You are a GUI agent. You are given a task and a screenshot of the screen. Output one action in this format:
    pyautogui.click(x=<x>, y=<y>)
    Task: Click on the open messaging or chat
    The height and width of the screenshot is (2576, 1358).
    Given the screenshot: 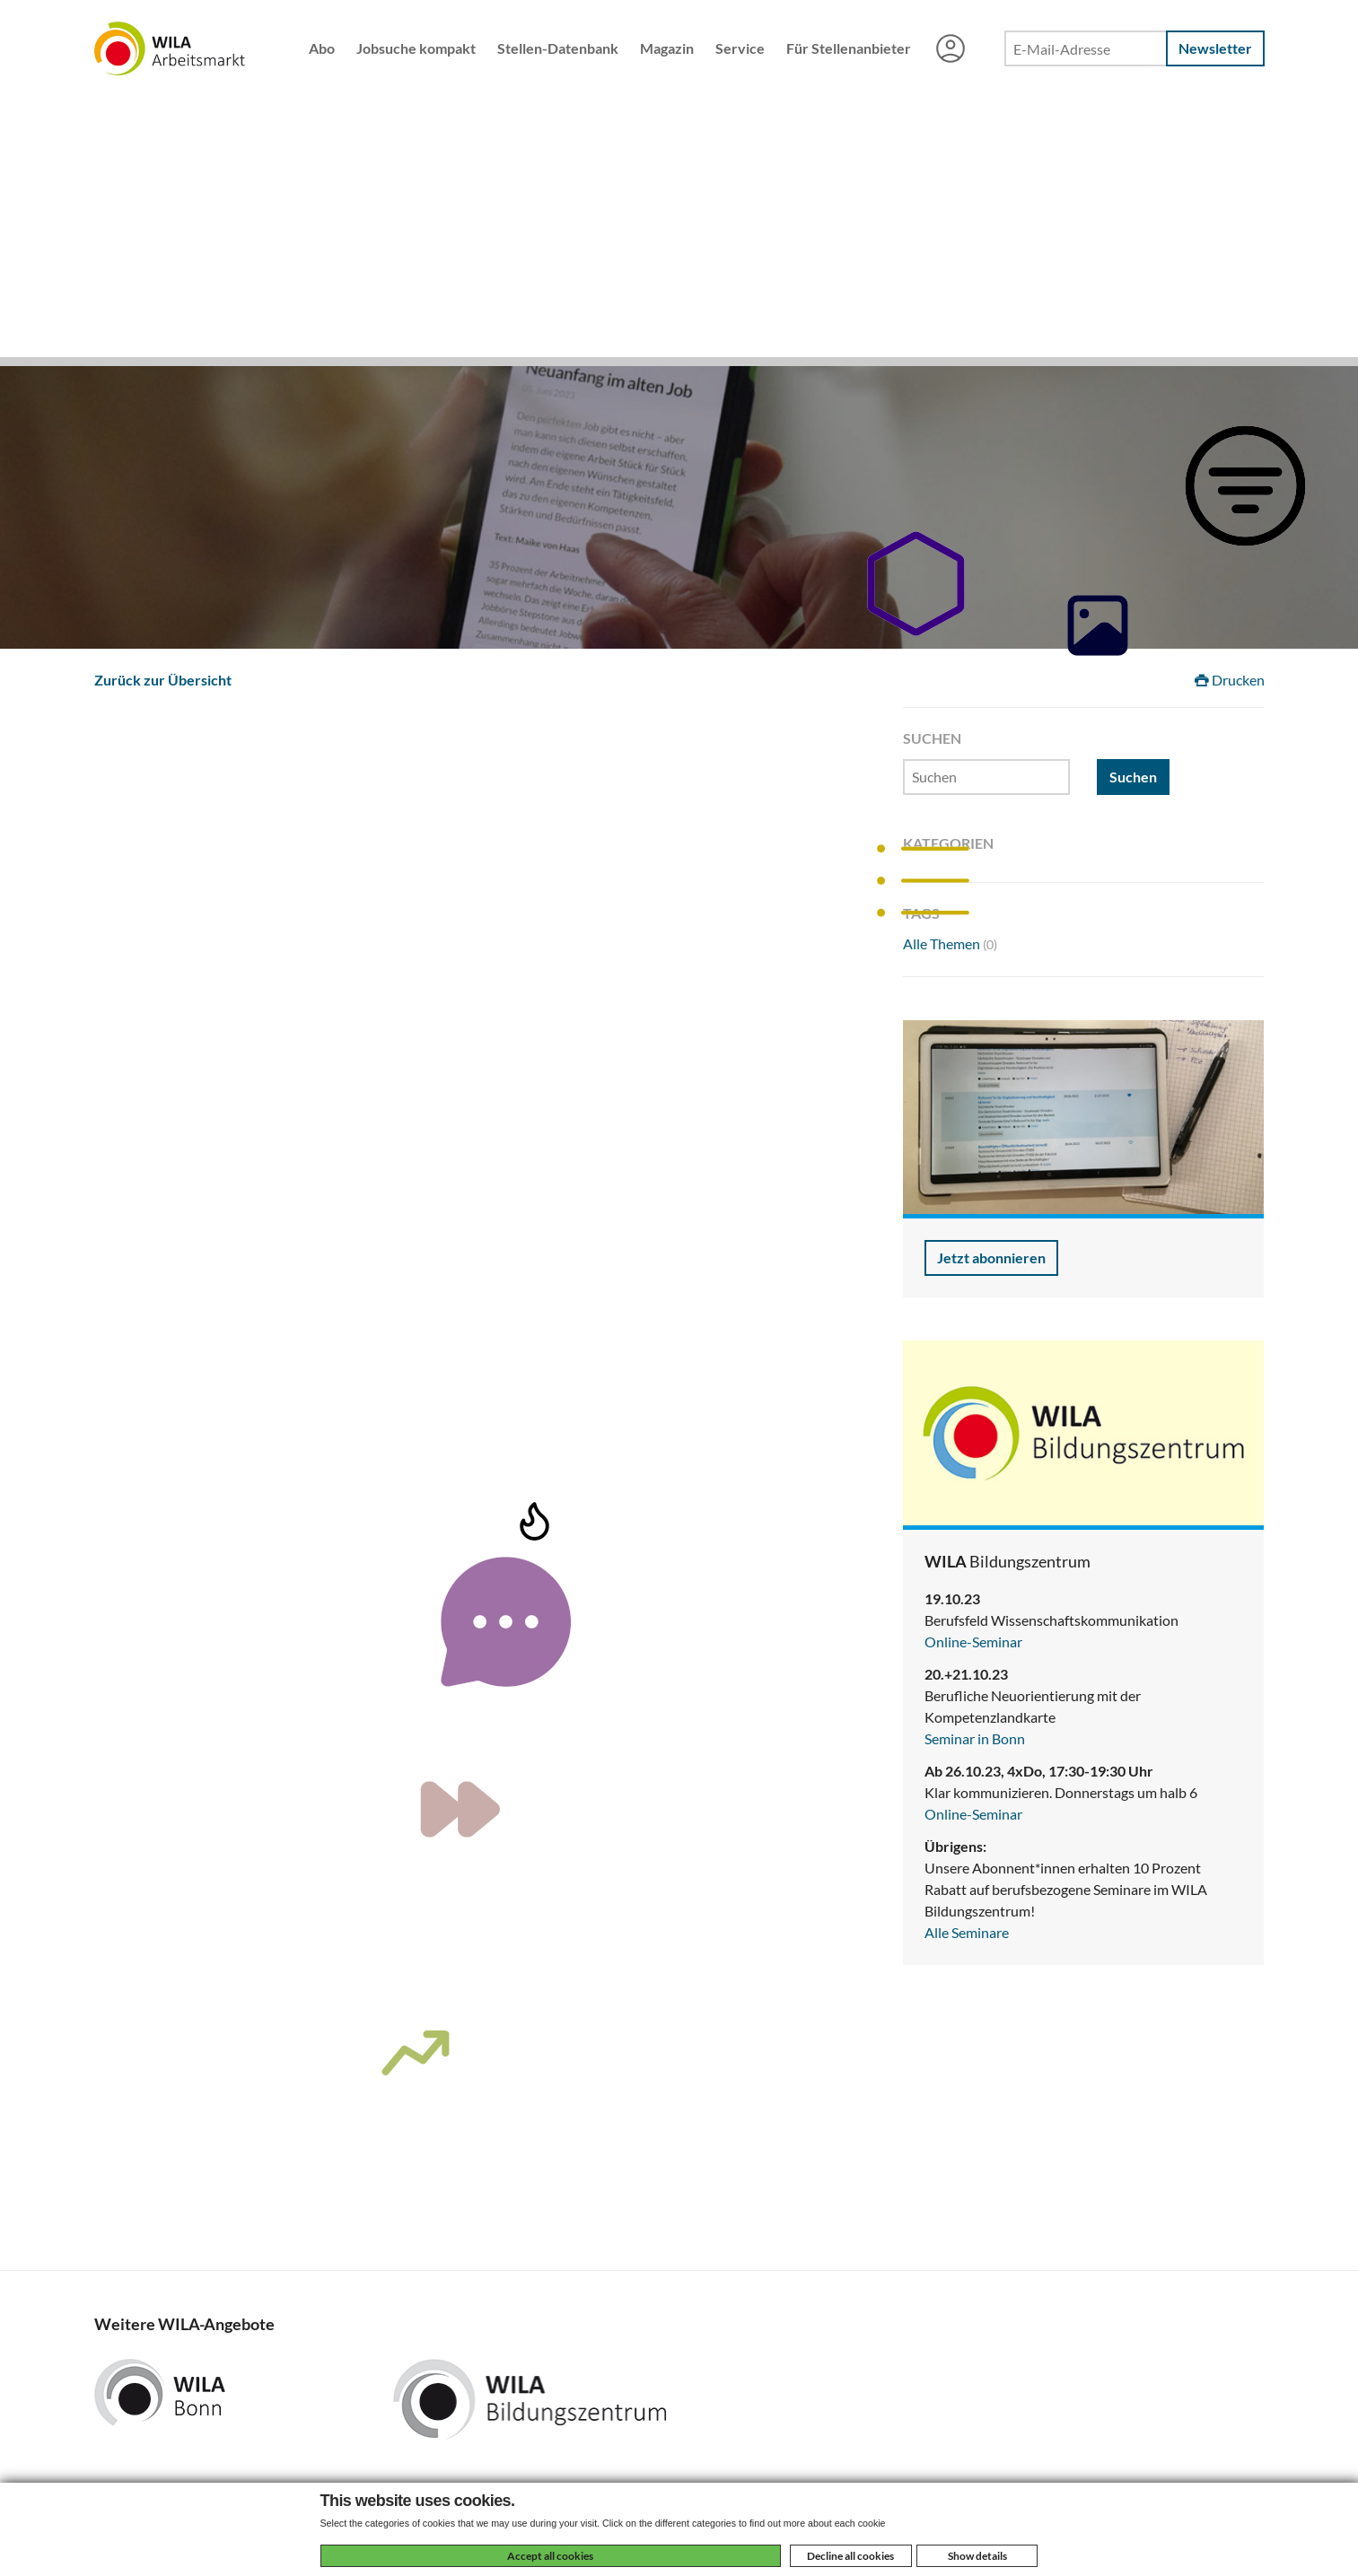 What is the action you would take?
    pyautogui.click(x=505, y=1621)
    